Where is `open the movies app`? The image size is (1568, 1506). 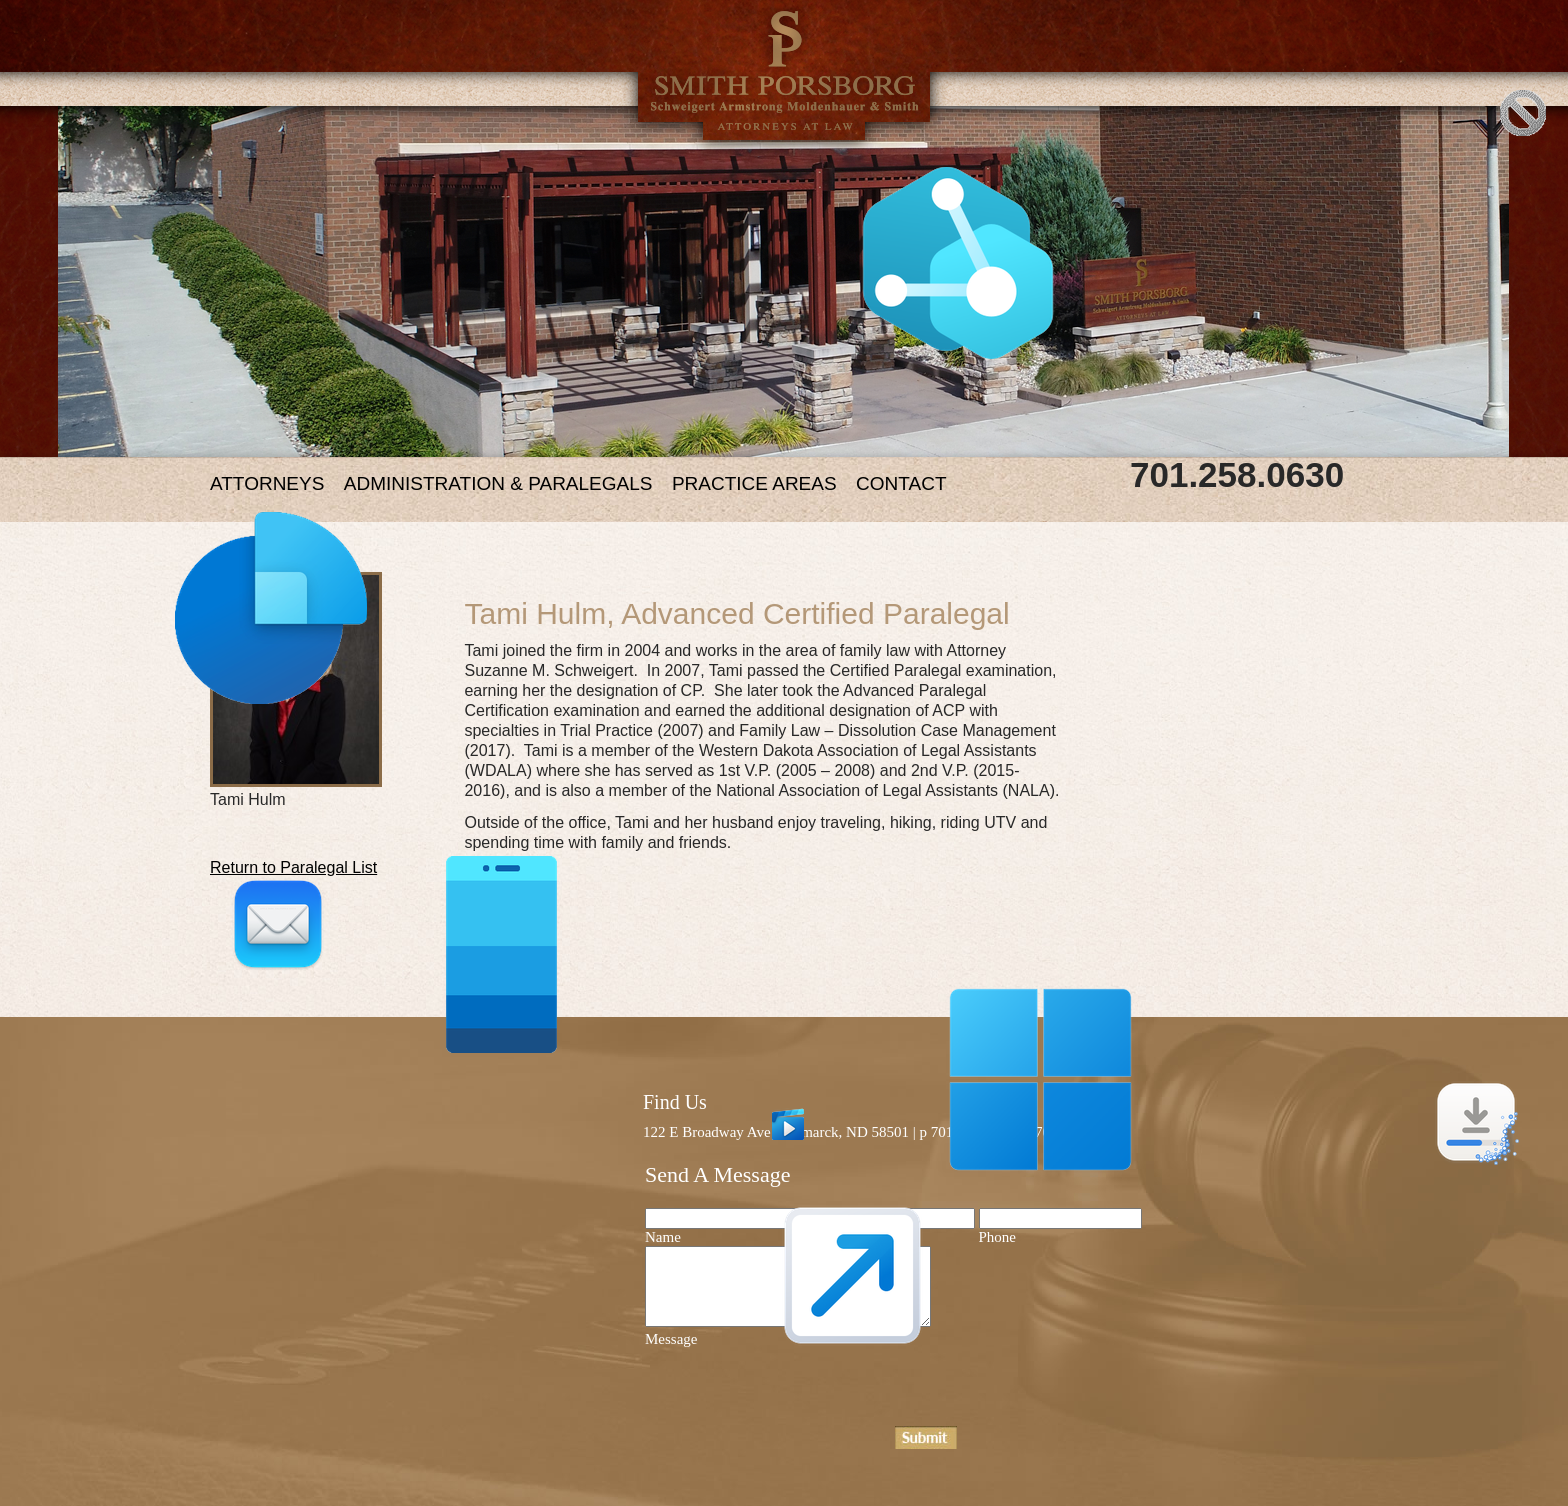
open the movies app is located at coordinates (788, 1124).